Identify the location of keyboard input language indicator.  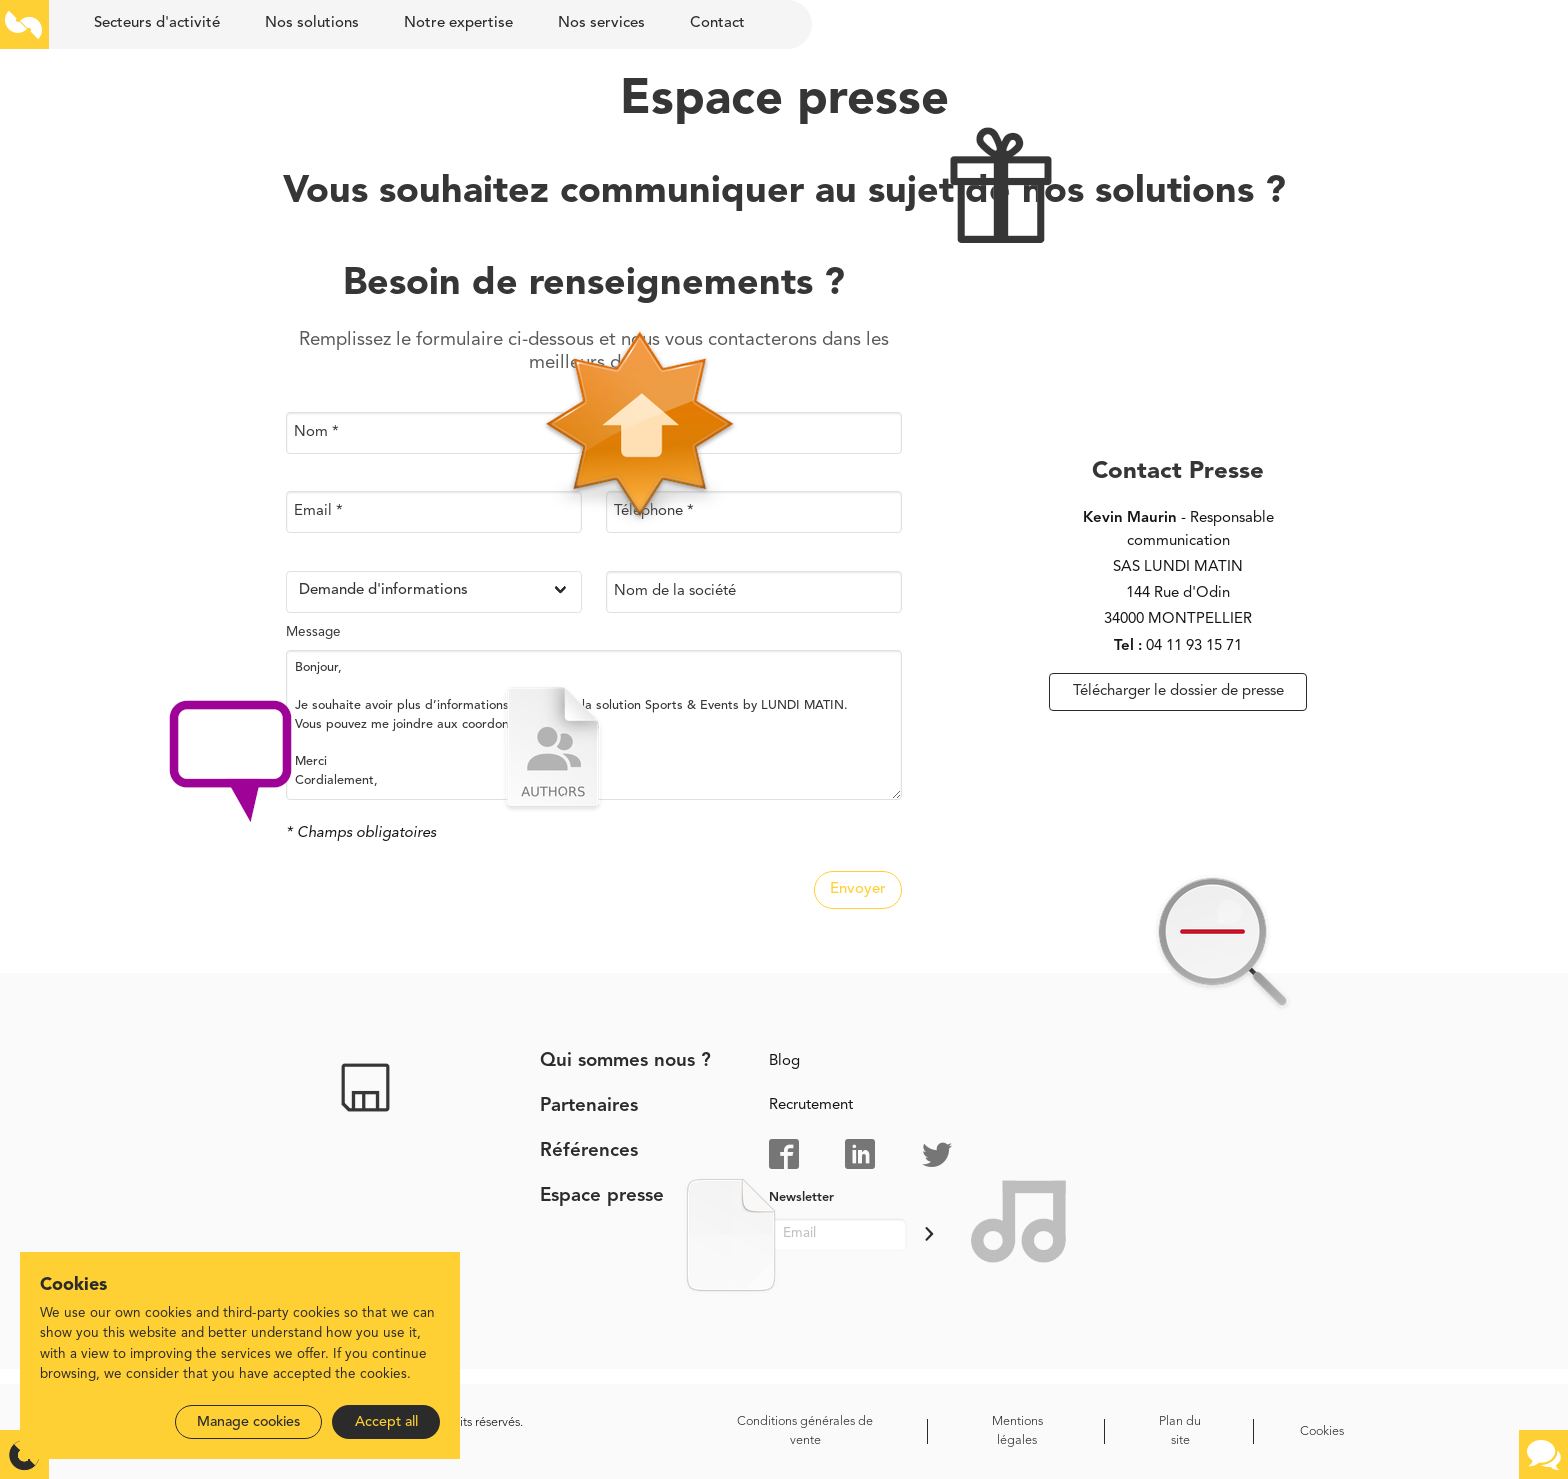
(230, 761).